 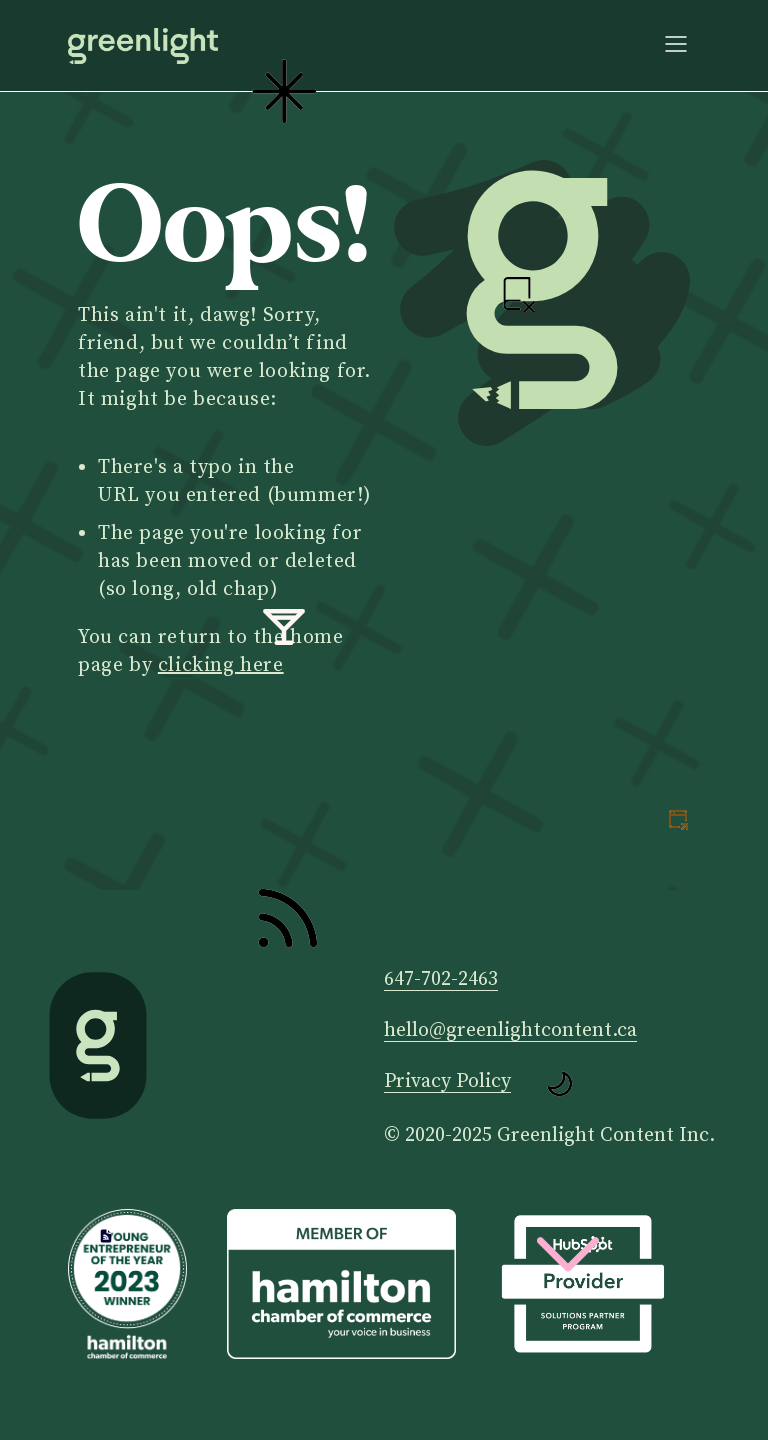 I want to click on delete a repository, so click(x=517, y=295).